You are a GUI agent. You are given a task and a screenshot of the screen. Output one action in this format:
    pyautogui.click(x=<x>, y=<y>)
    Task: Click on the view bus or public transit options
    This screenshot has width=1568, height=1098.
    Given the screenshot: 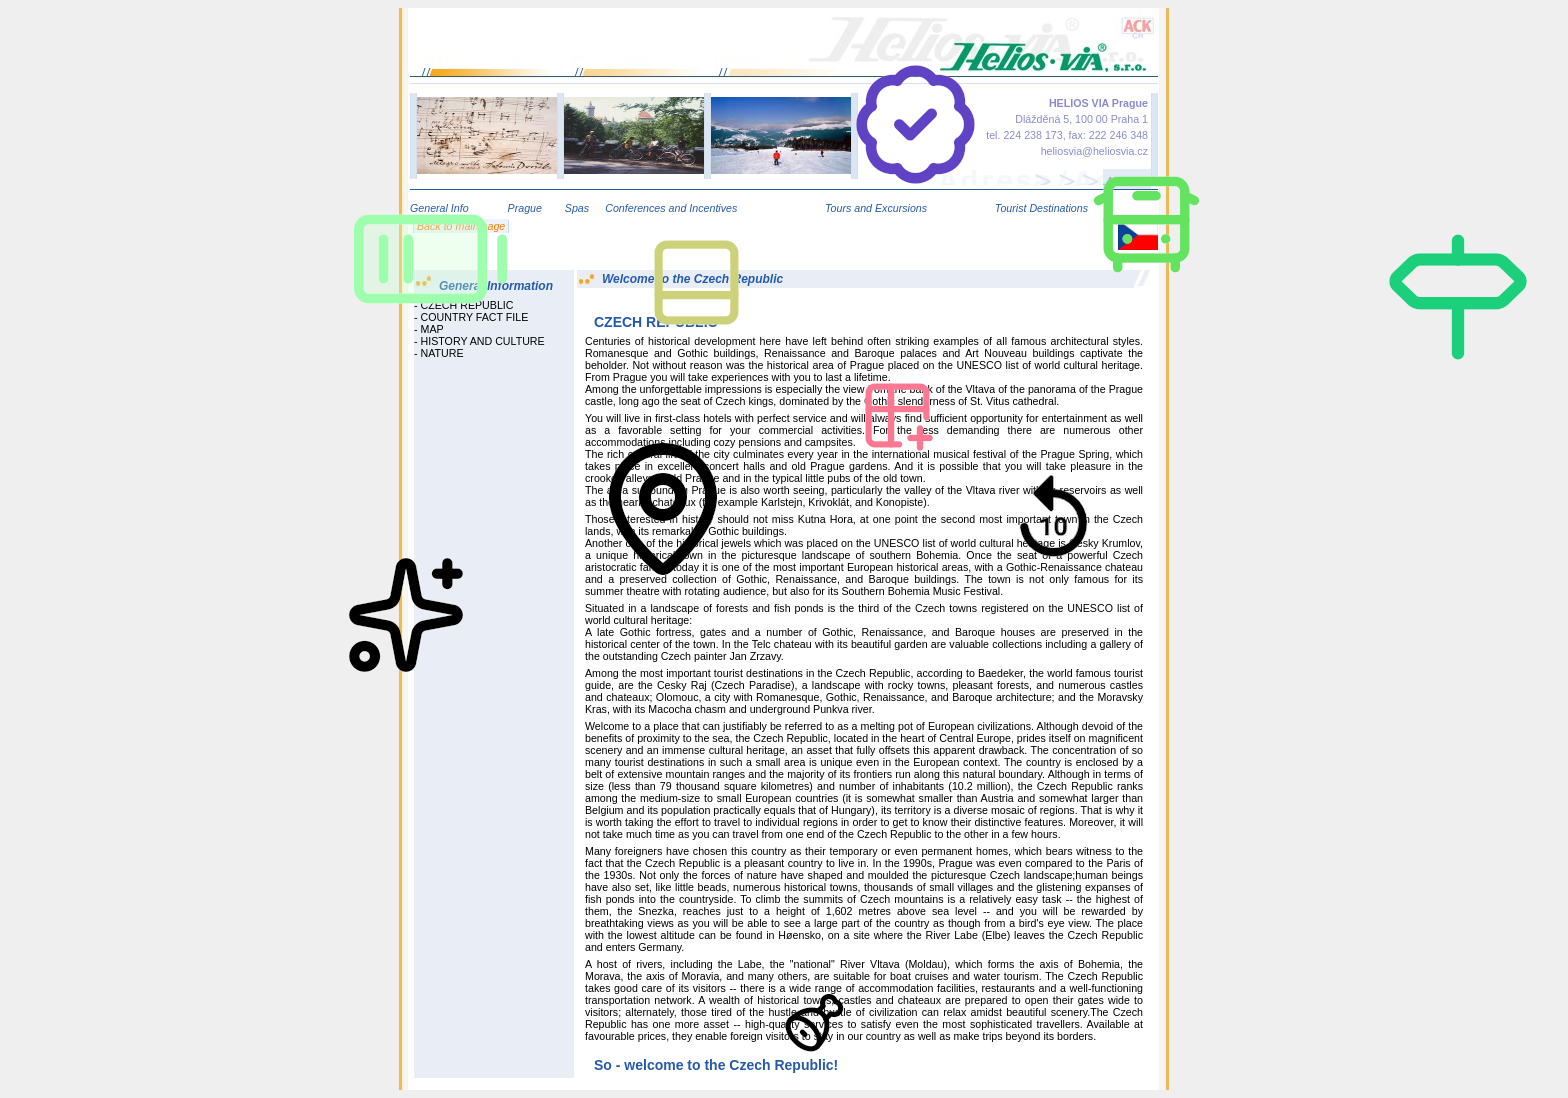 What is the action you would take?
    pyautogui.click(x=1146, y=224)
    